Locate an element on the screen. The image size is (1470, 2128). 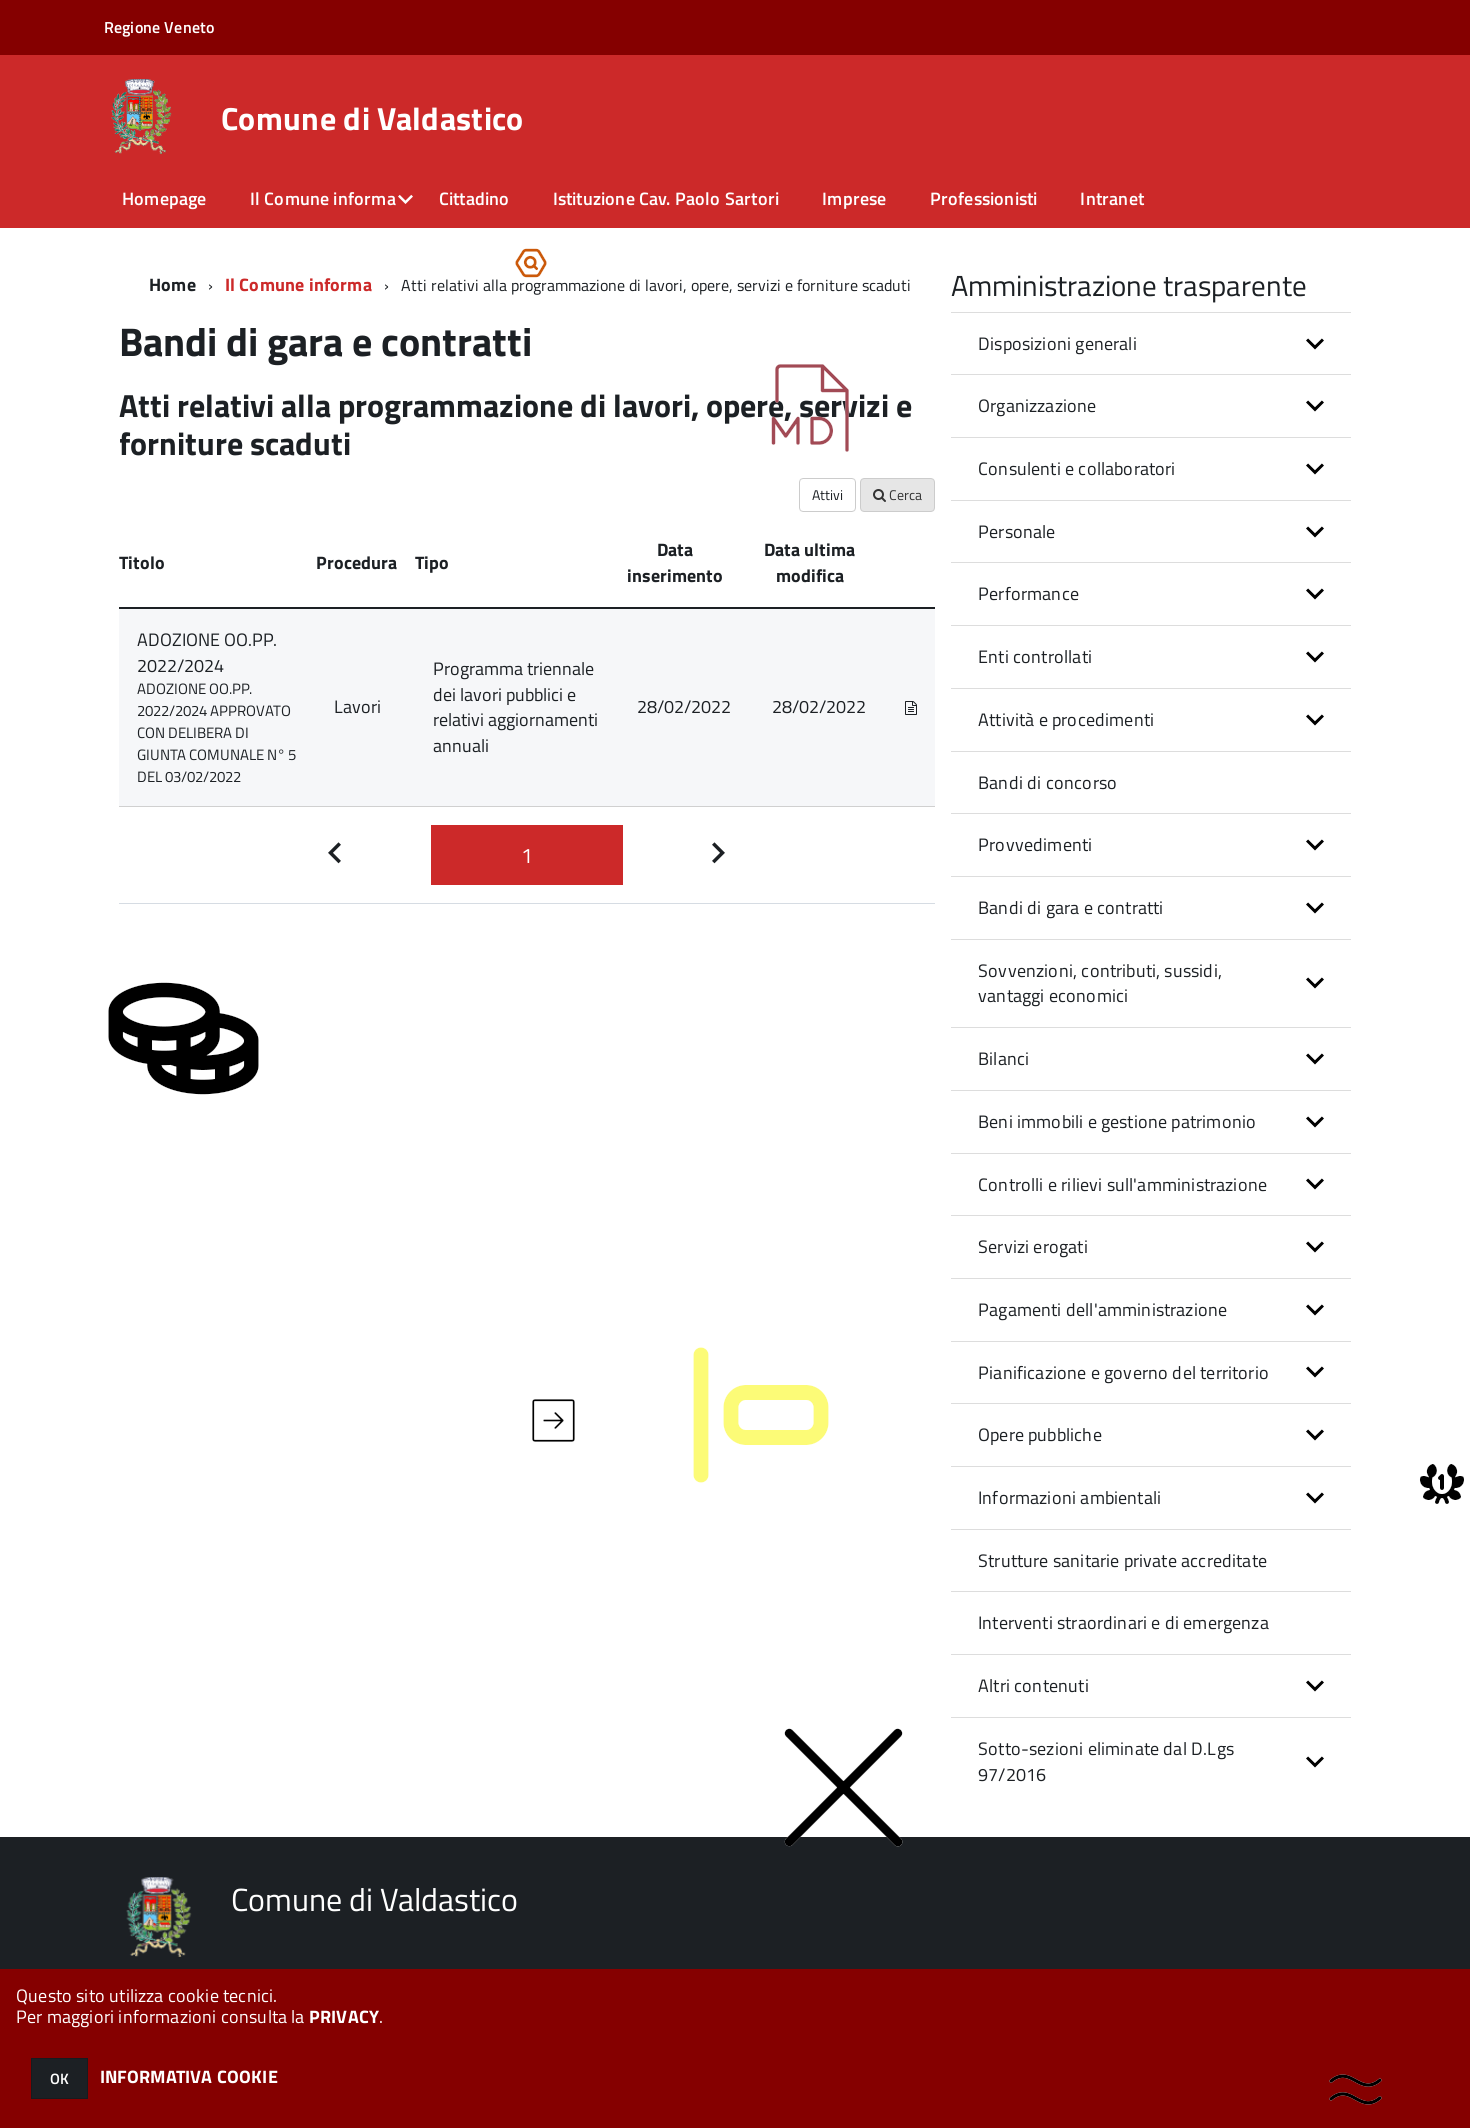
access Google BigQuery data warehouse is located at coordinates (531, 263).